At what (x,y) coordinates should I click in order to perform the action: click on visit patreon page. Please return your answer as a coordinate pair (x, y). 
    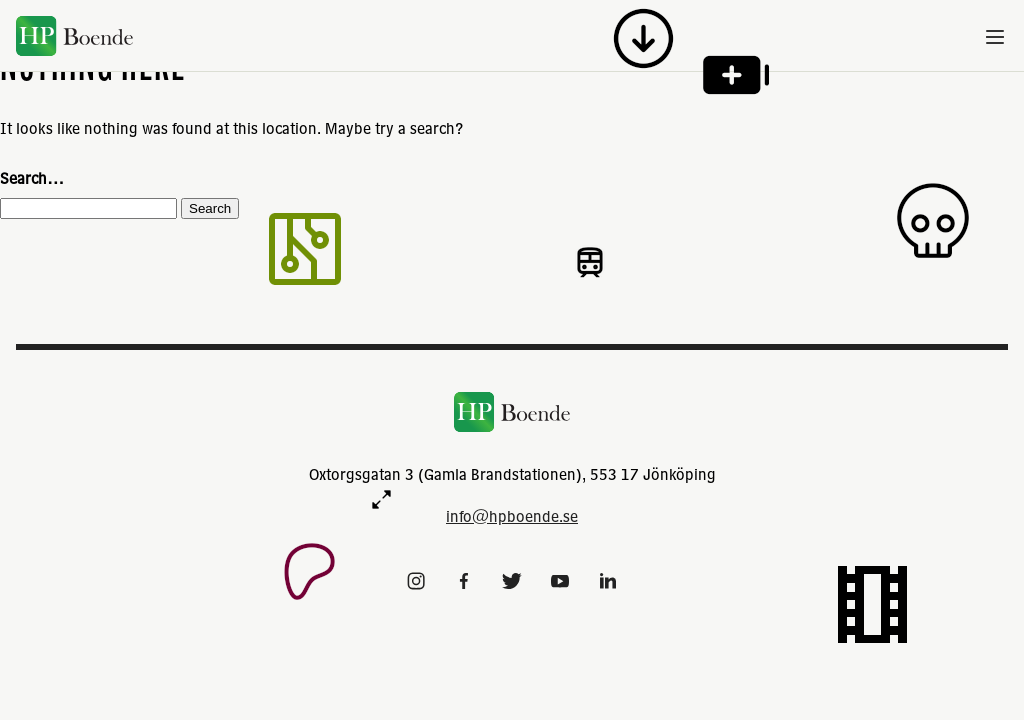
    Looking at the image, I should click on (307, 570).